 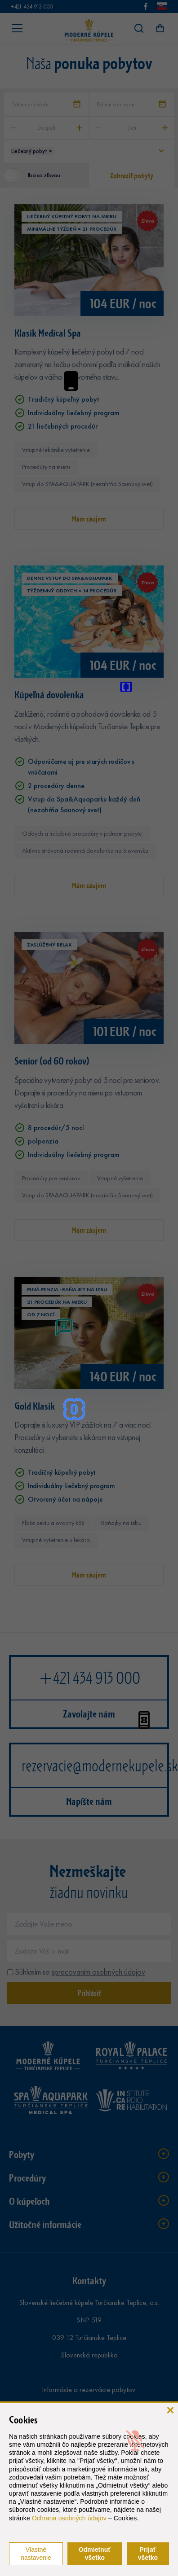 What do you see at coordinates (144, 1720) in the screenshot?
I see `book a ticket or reservation online` at bounding box center [144, 1720].